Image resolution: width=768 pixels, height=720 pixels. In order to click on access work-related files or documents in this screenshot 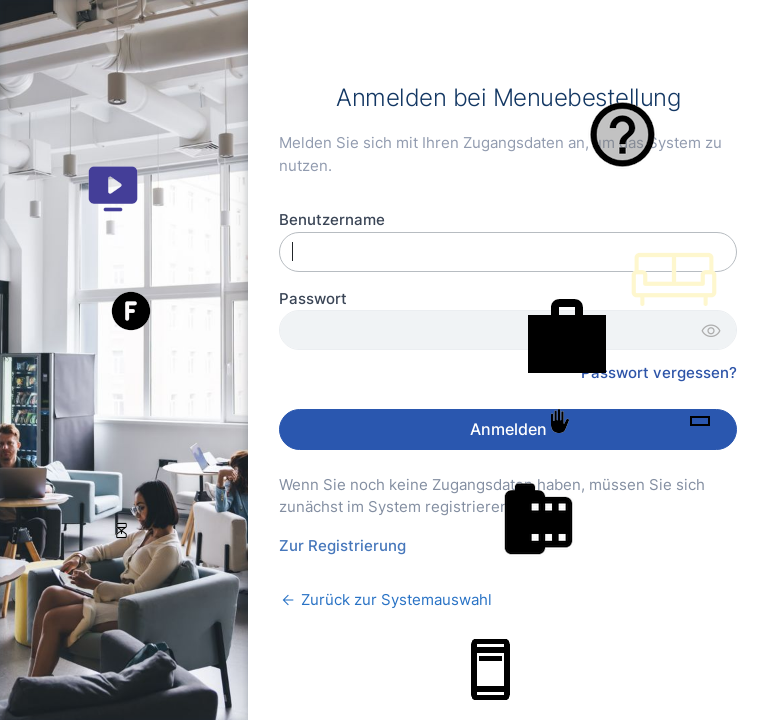, I will do `click(567, 338)`.